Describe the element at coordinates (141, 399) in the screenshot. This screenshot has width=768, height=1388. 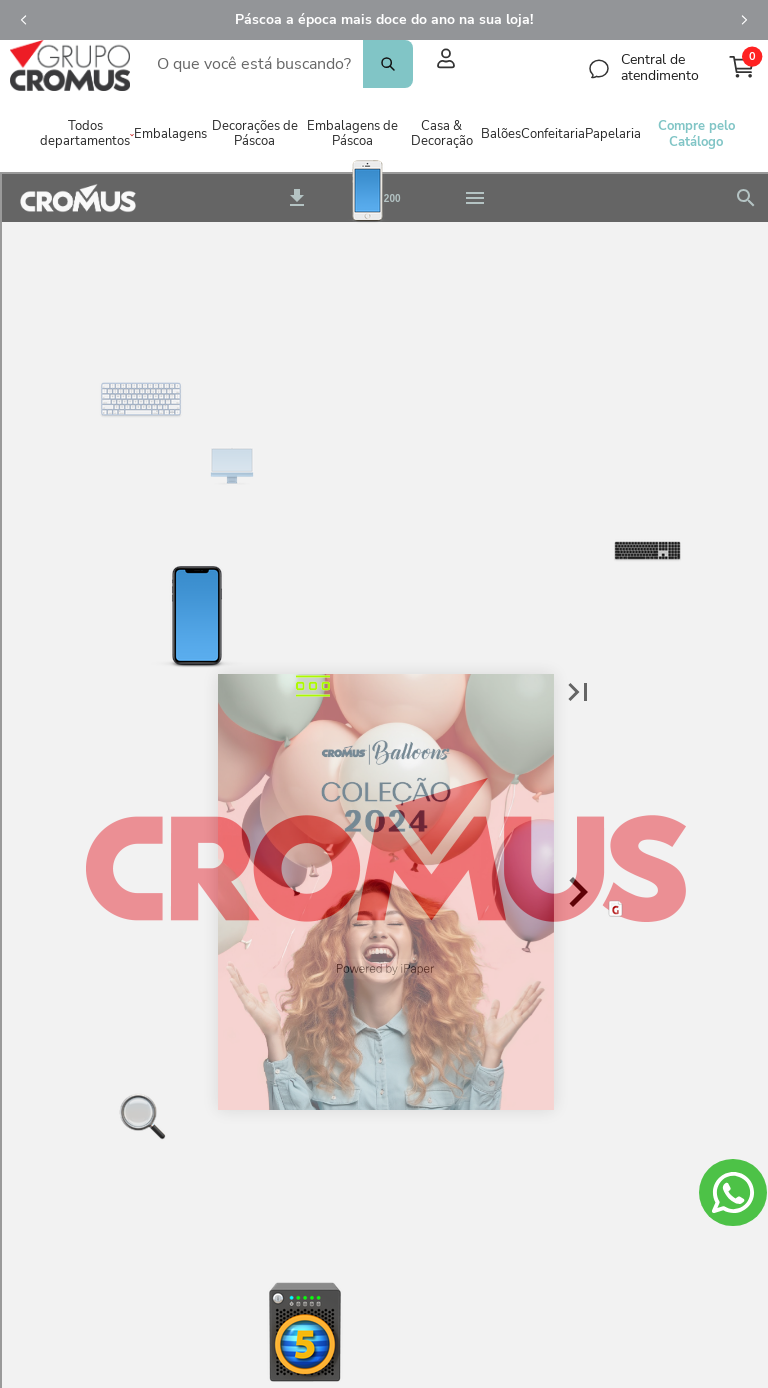
I see `connect a bluetooth keyboard` at that location.